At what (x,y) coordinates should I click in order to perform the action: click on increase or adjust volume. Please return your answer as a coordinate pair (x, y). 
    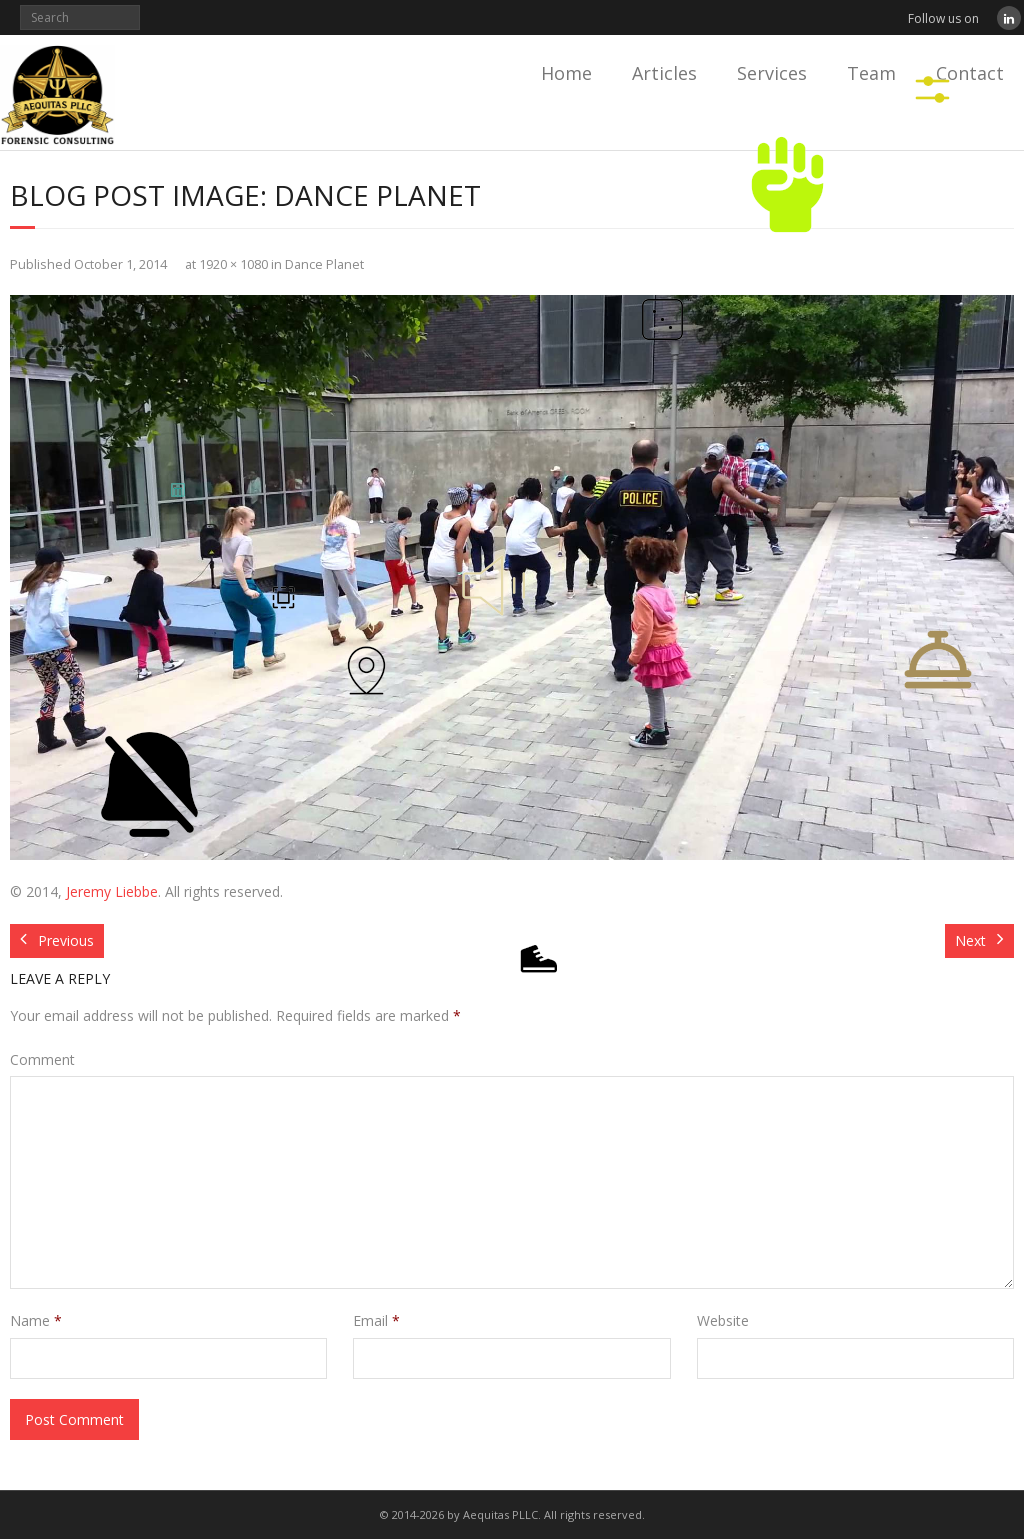
    Looking at the image, I should click on (492, 585).